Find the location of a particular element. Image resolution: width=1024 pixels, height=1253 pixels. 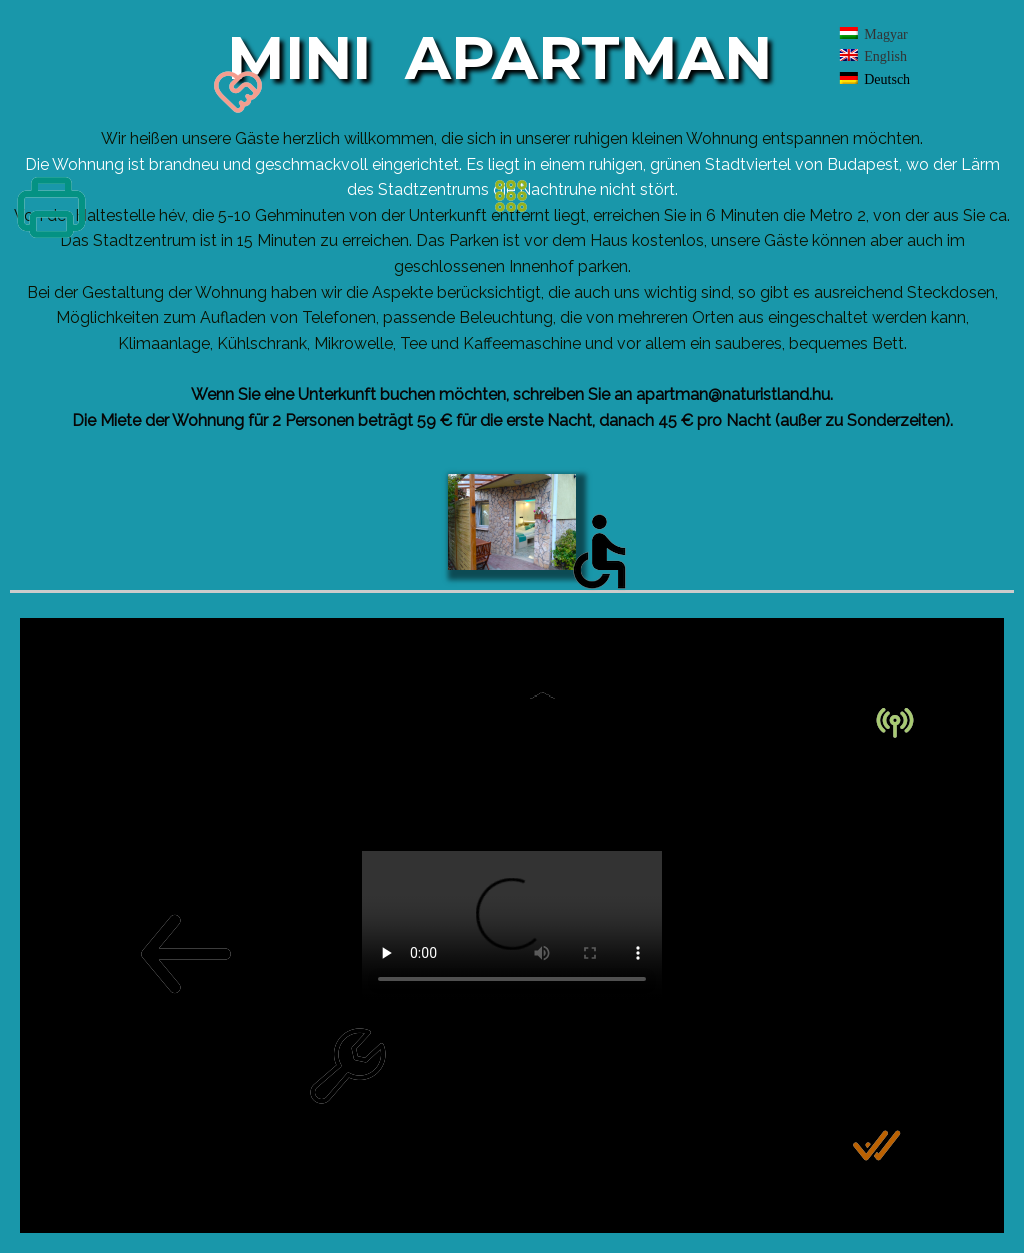

access partnership or collaboration features is located at coordinates (238, 91).